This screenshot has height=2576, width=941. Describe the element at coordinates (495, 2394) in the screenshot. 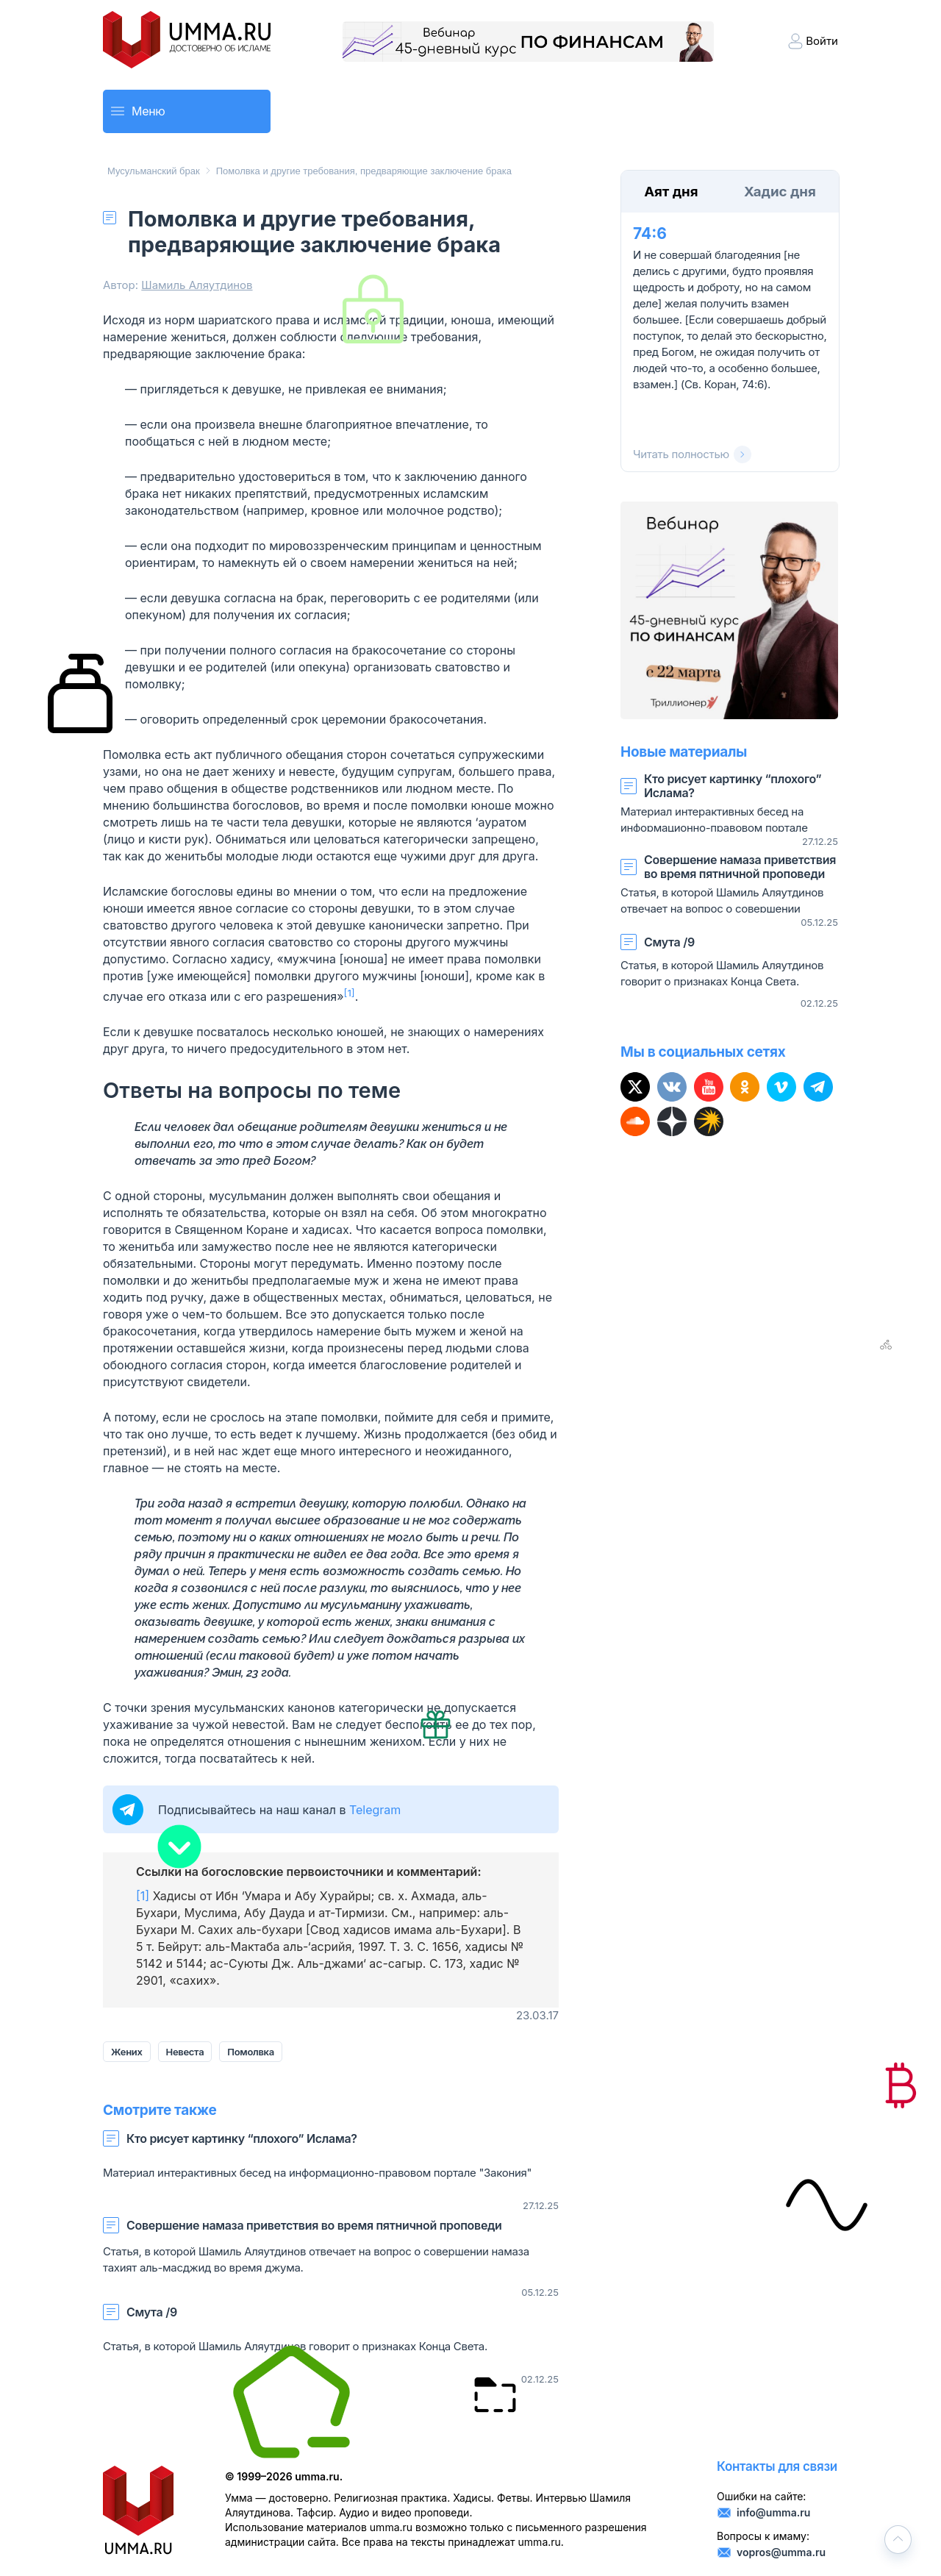

I see `create a new folder` at that location.